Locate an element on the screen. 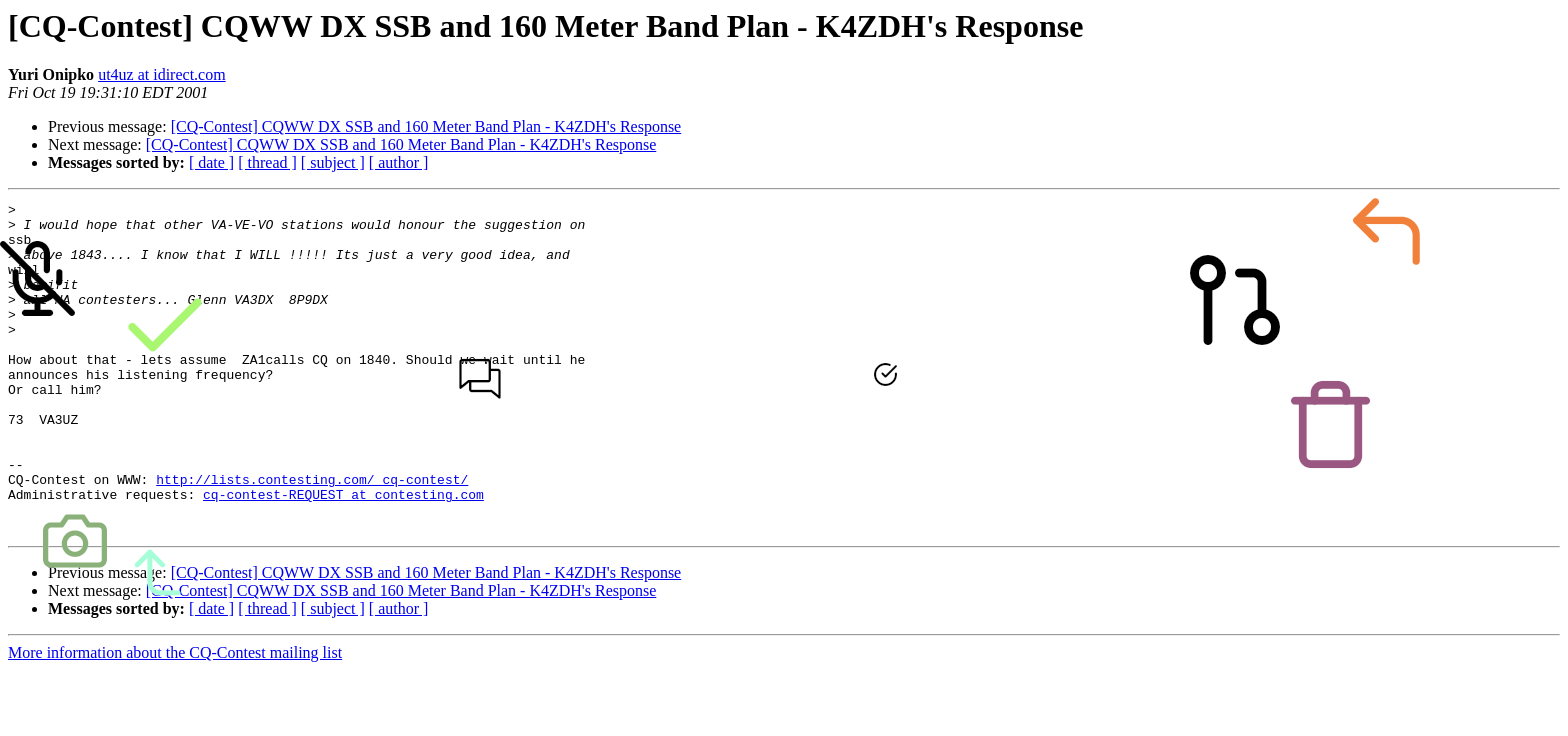 Image resolution: width=1568 pixels, height=736 pixels. open your conversations is located at coordinates (480, 378).